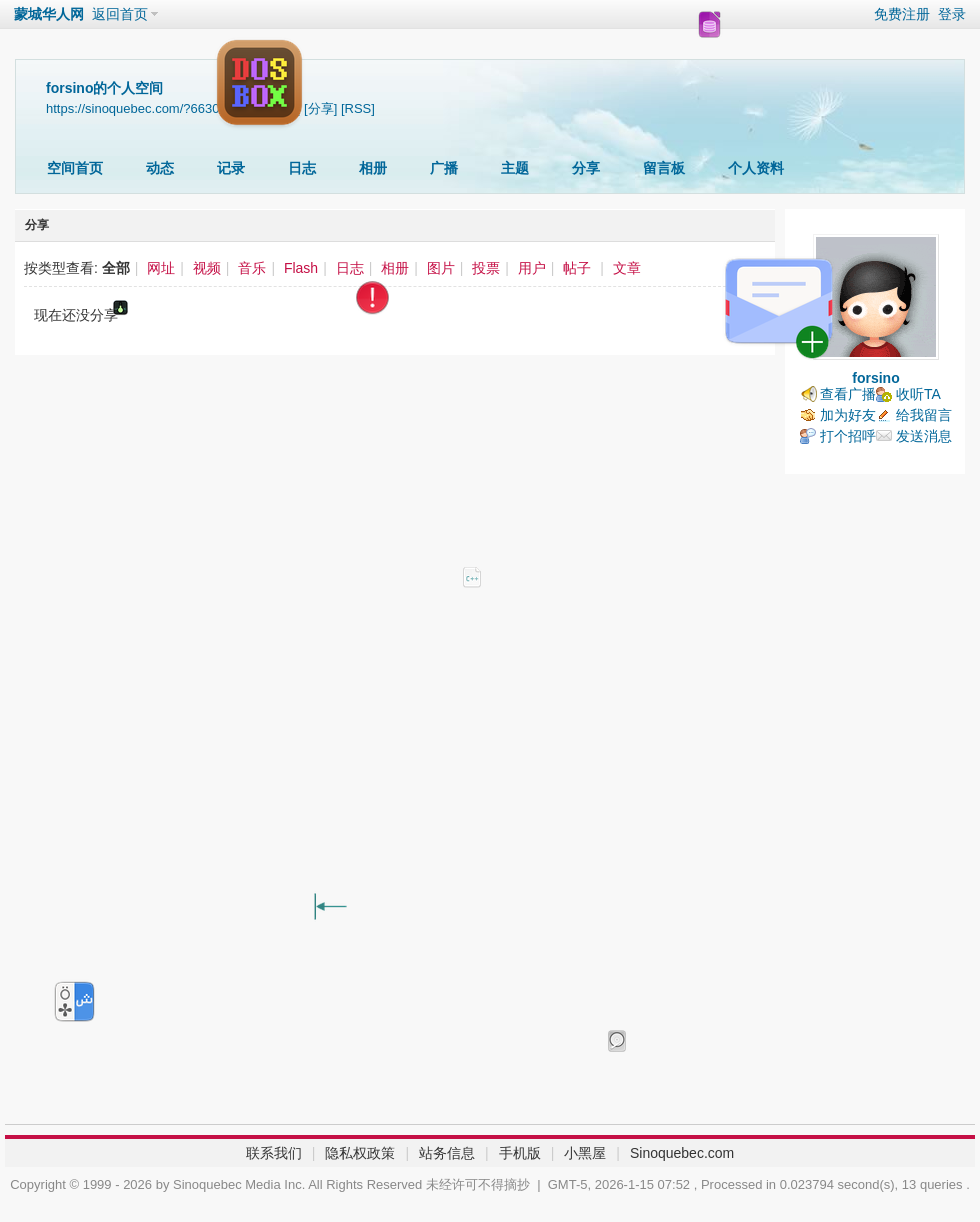 This screenshot has height=1222, width=980. I want to click on open thermal monitor app, so click(120, 307).